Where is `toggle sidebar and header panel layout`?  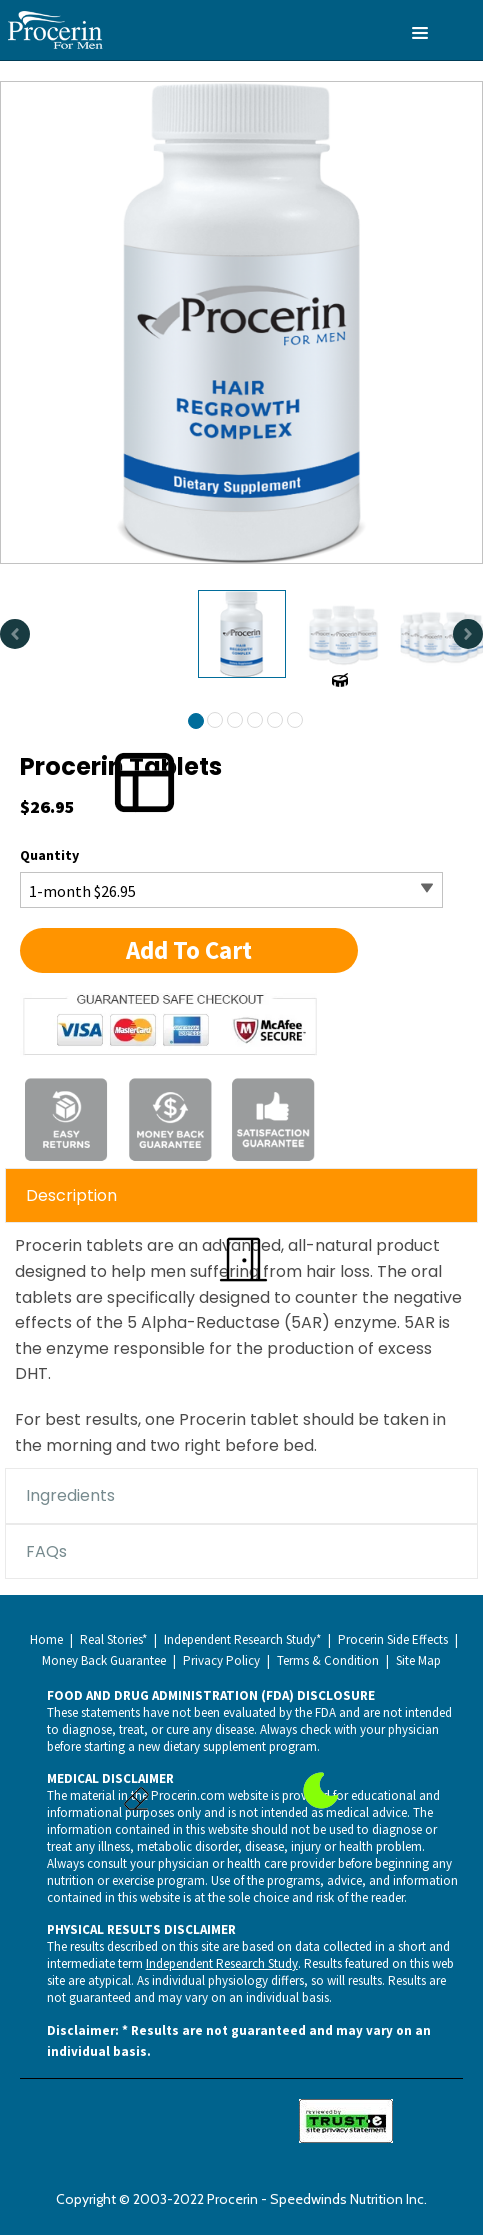
toggle sidebar and header panel layout is located at coordinates (144, 782).